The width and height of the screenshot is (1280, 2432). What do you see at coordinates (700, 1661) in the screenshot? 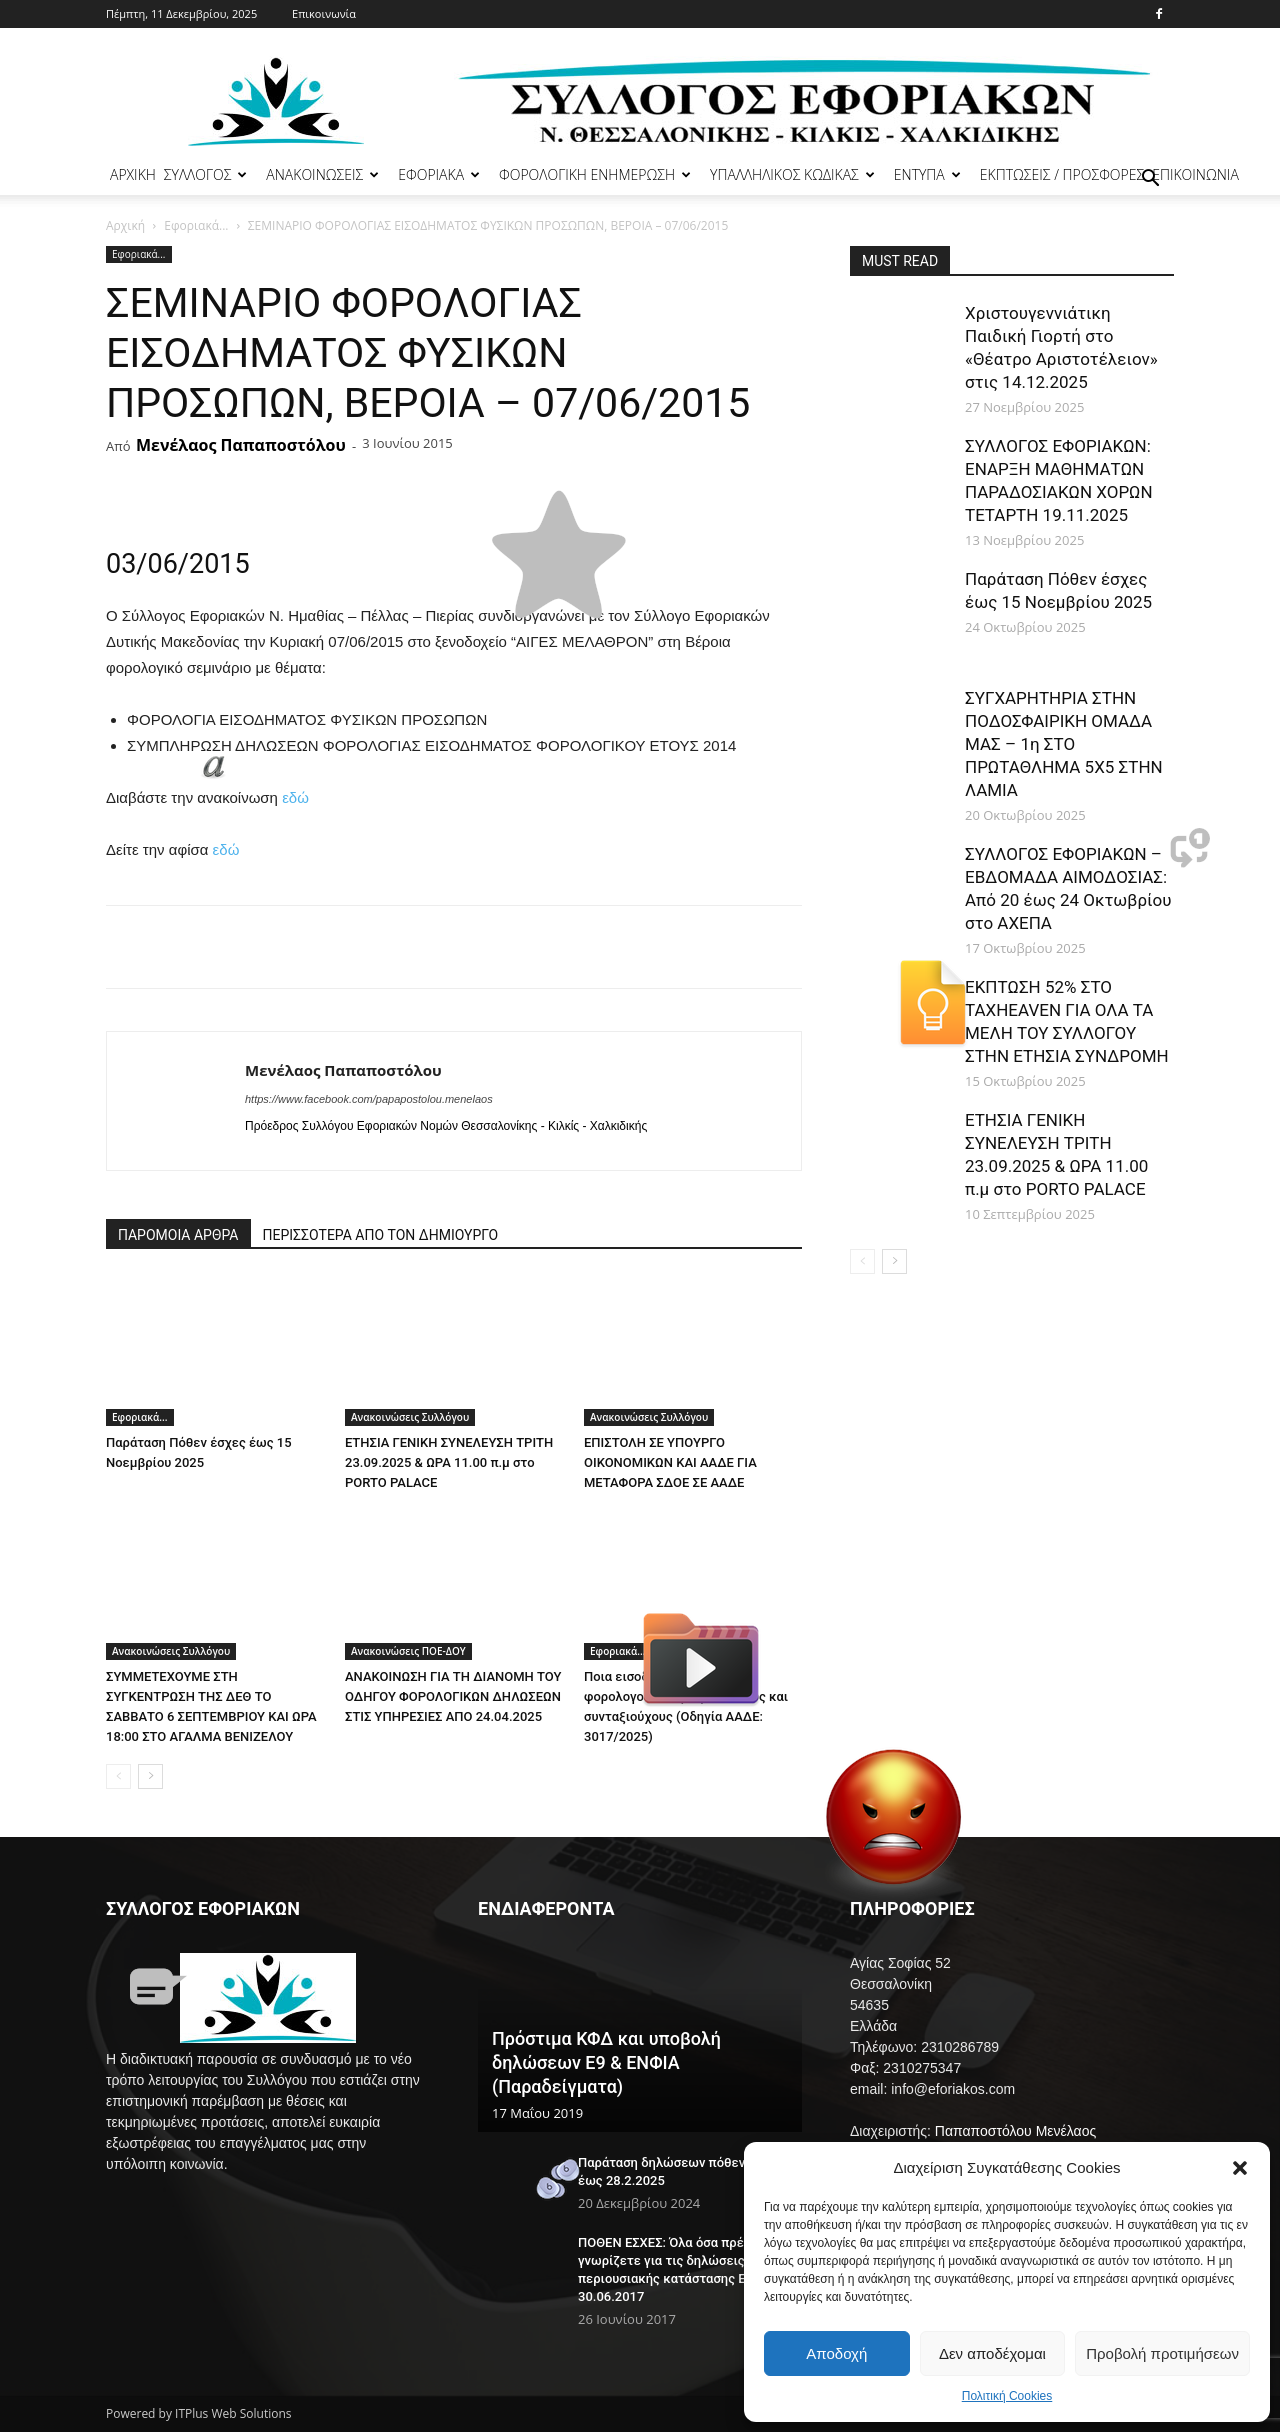
I see `open your movie files folder` at bounding box center [700, 1661].